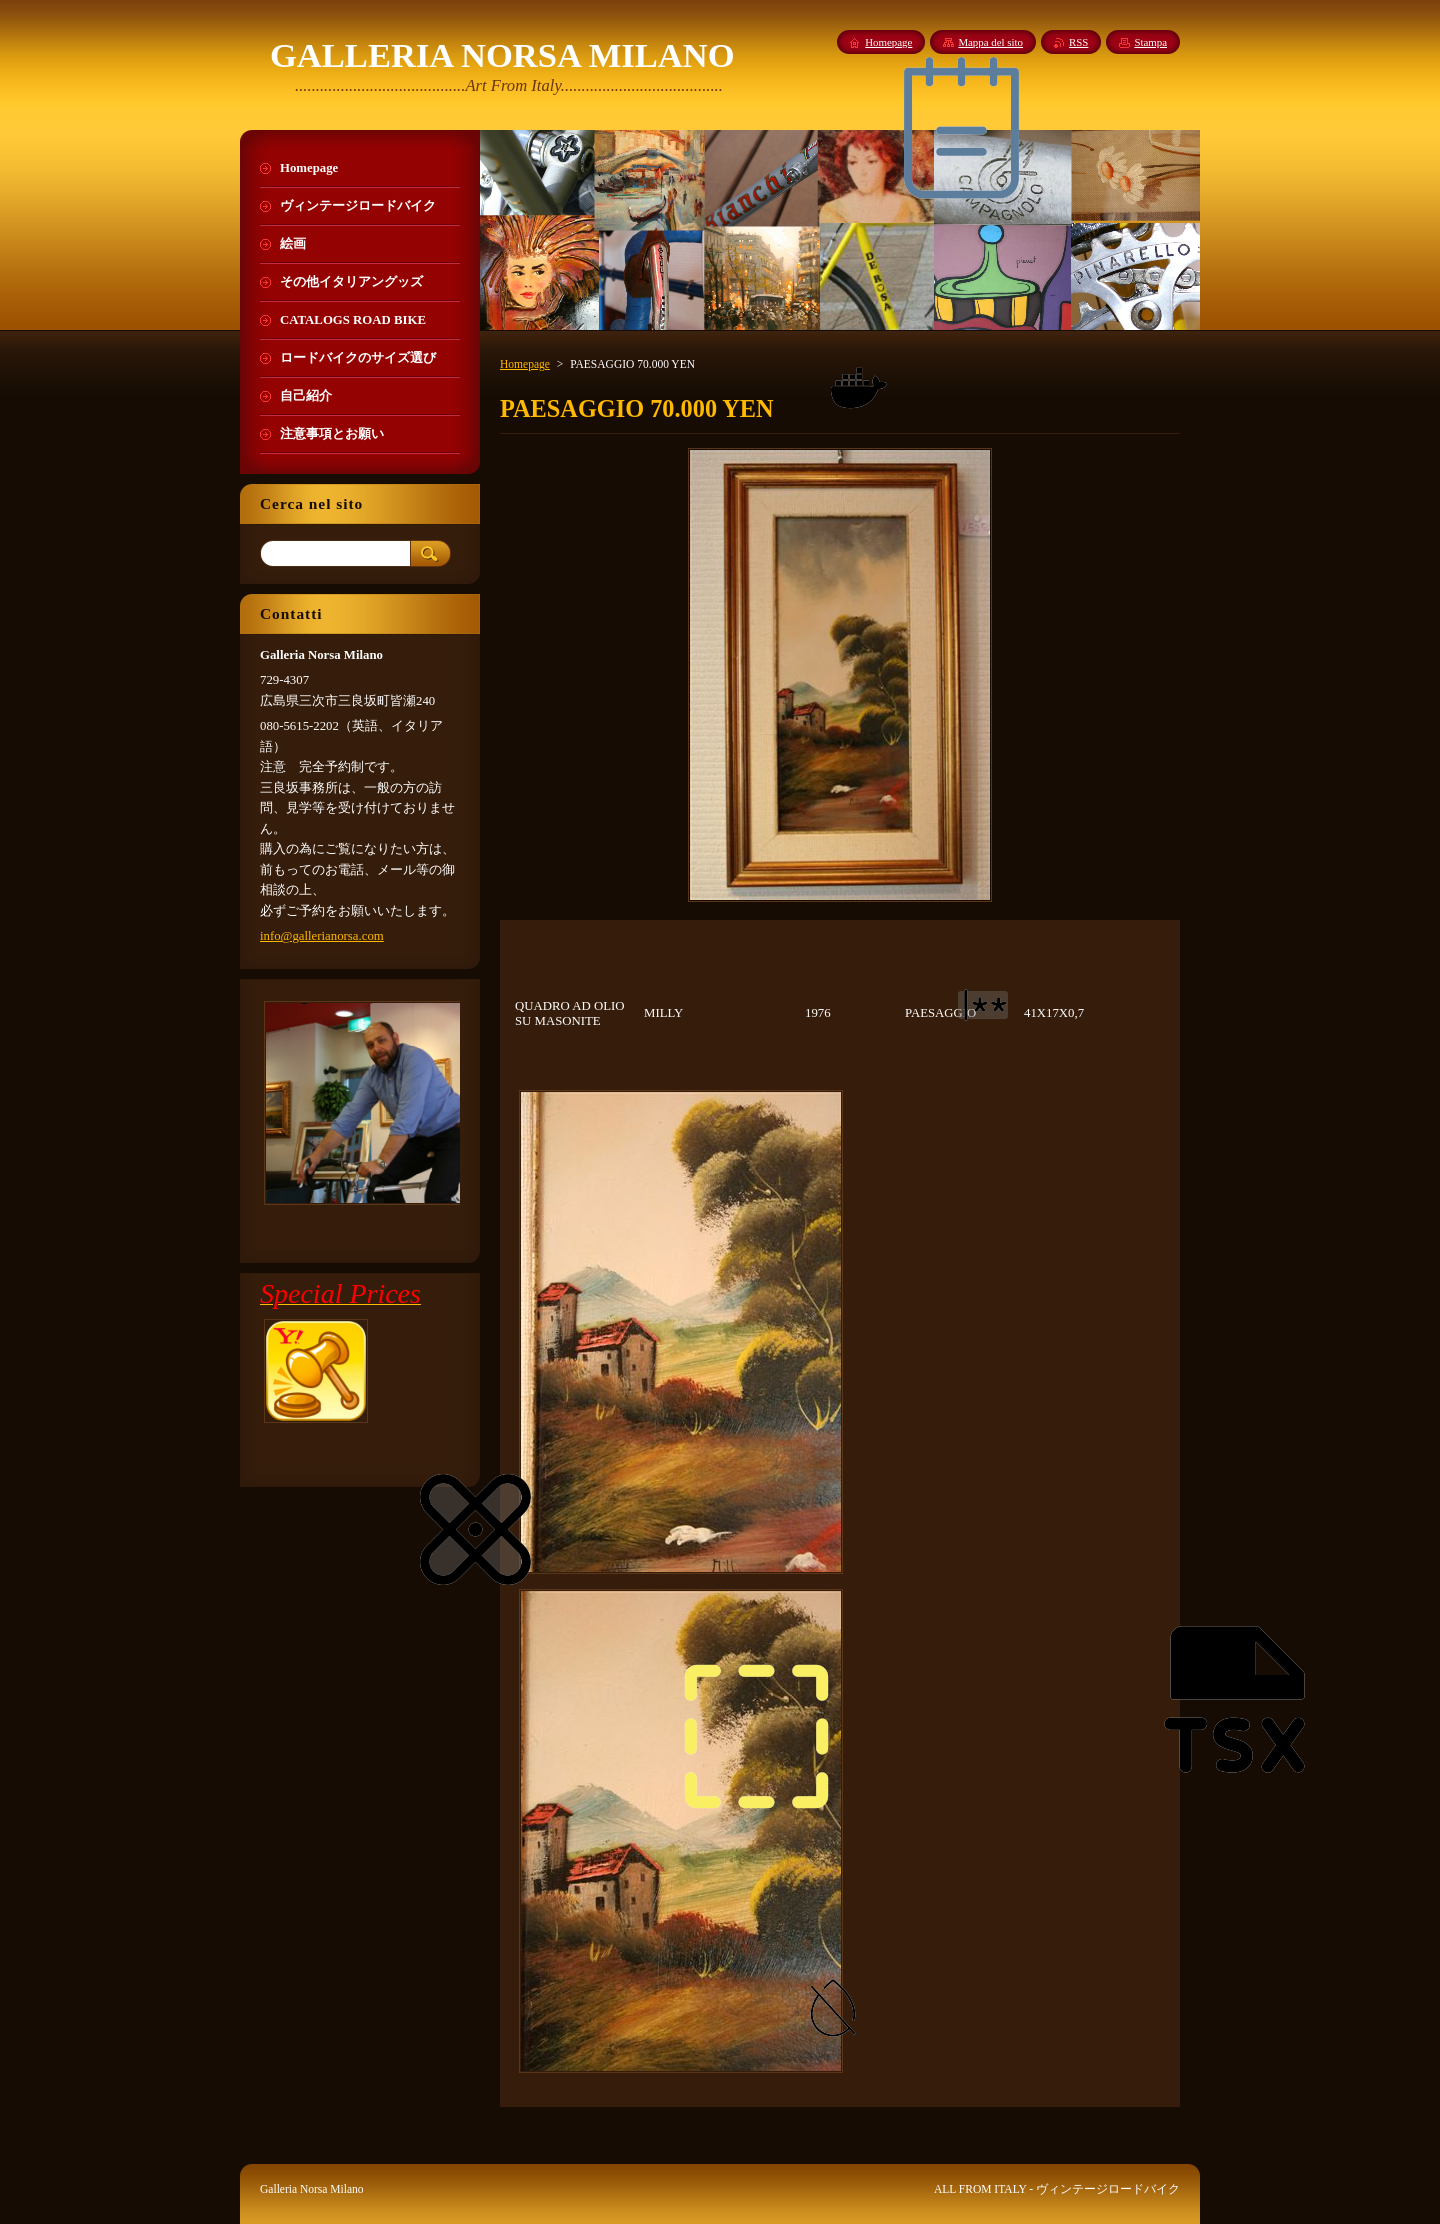 This screenshot has height=2224, width=1440. Describe the element at coordinates (859, 388) in the screenshot. I see `docker container management` at that location.